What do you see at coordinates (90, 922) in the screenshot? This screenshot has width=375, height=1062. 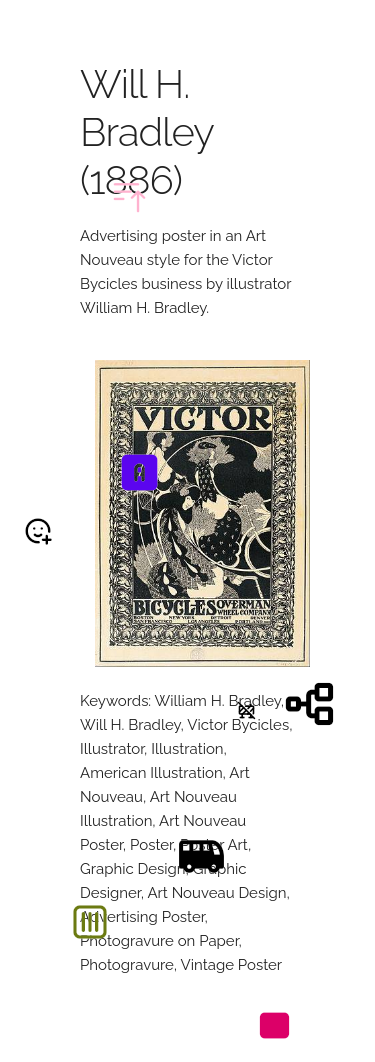 I see `laundry care instruction for drip drying` at bounding box center [90, 922].